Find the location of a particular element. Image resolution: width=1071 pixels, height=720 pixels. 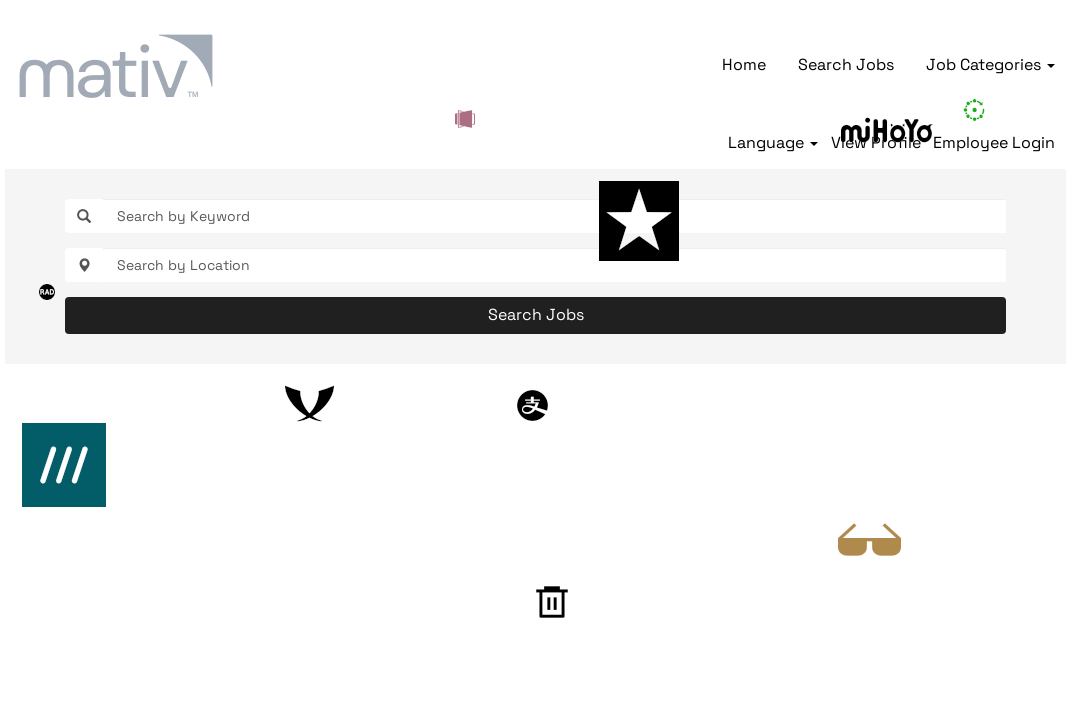

open the fing network scanner app is located at coordinates (974, 110).